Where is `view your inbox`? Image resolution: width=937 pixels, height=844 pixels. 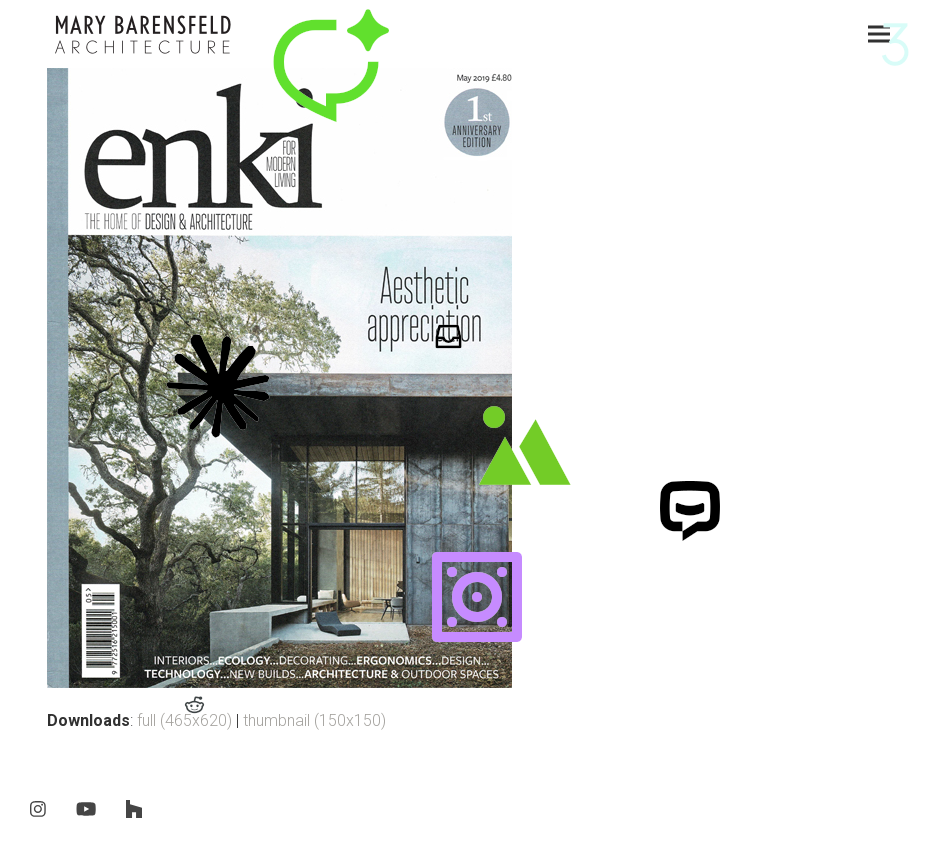 view your inbox is located at coordinates (448, 336).